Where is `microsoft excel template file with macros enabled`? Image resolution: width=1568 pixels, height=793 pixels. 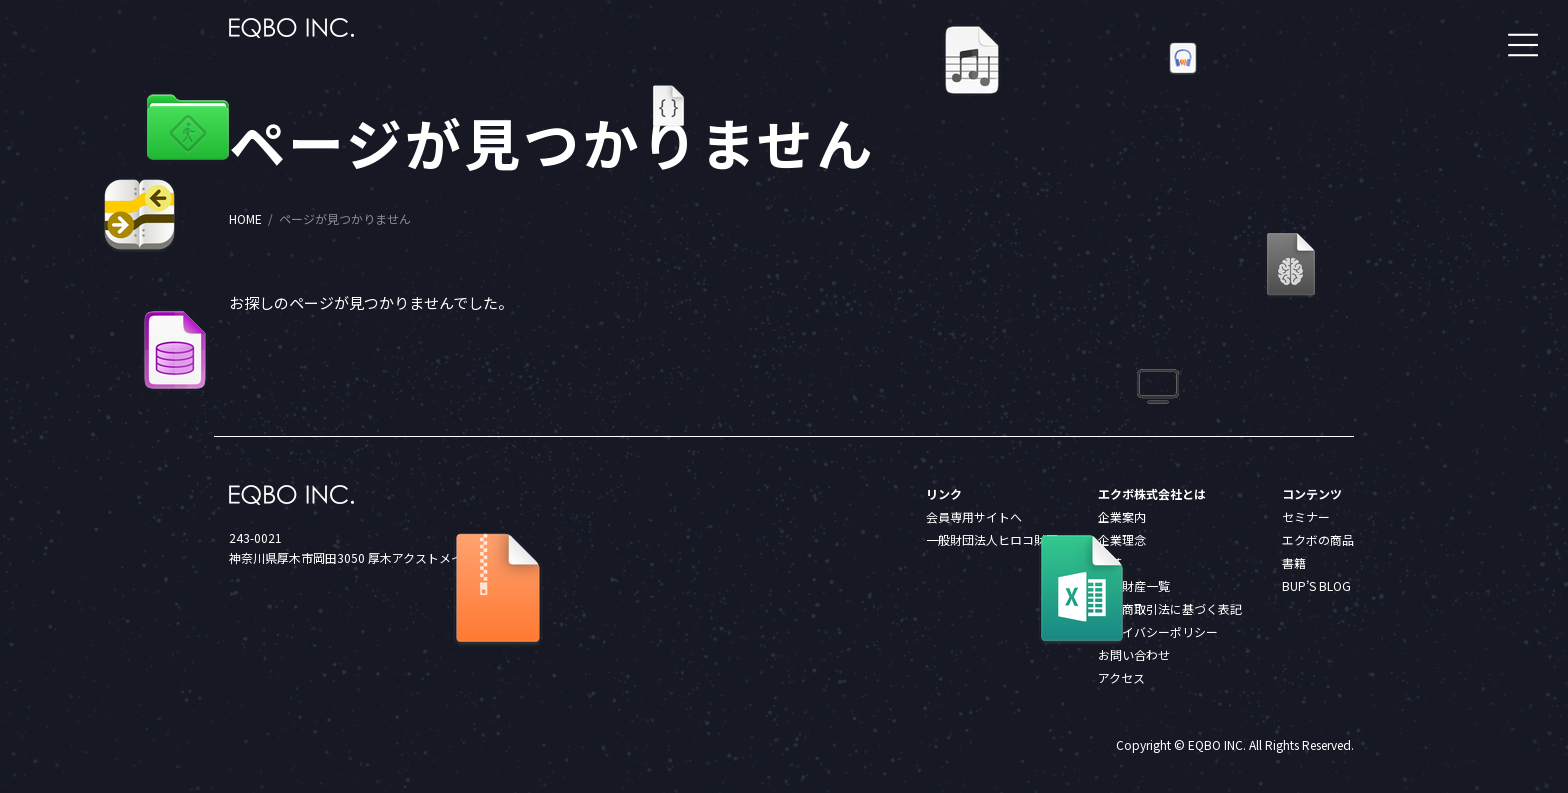 microsoft excel template file with macros enabled is located at coordinates (1082, 588).